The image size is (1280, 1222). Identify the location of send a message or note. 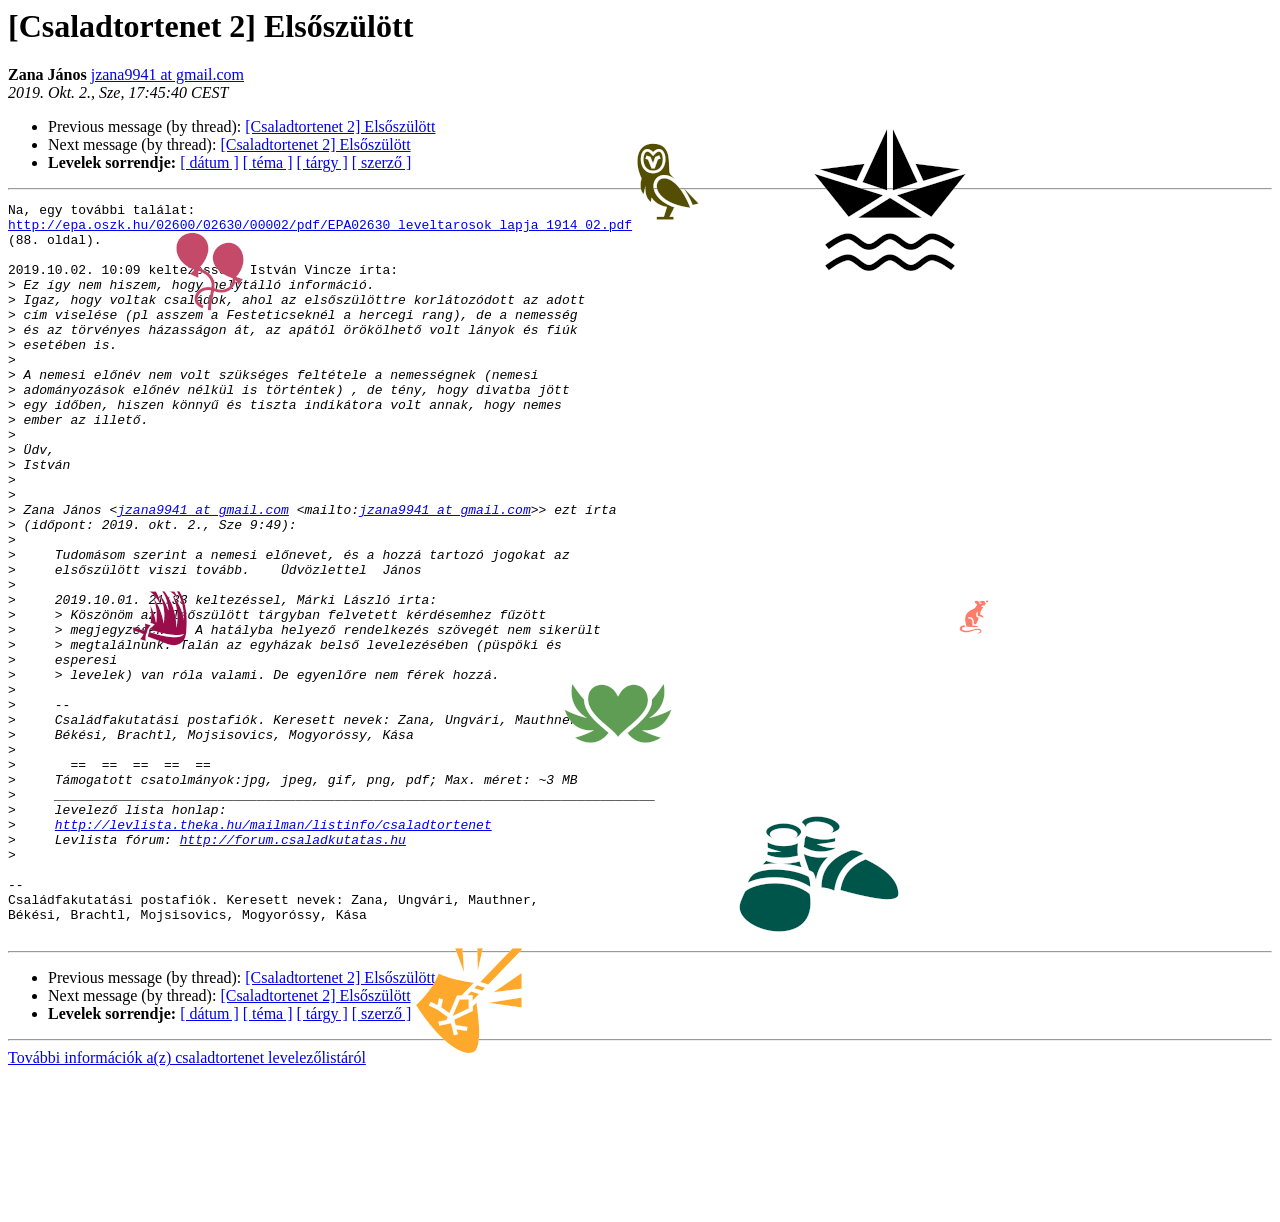
(890, 200).